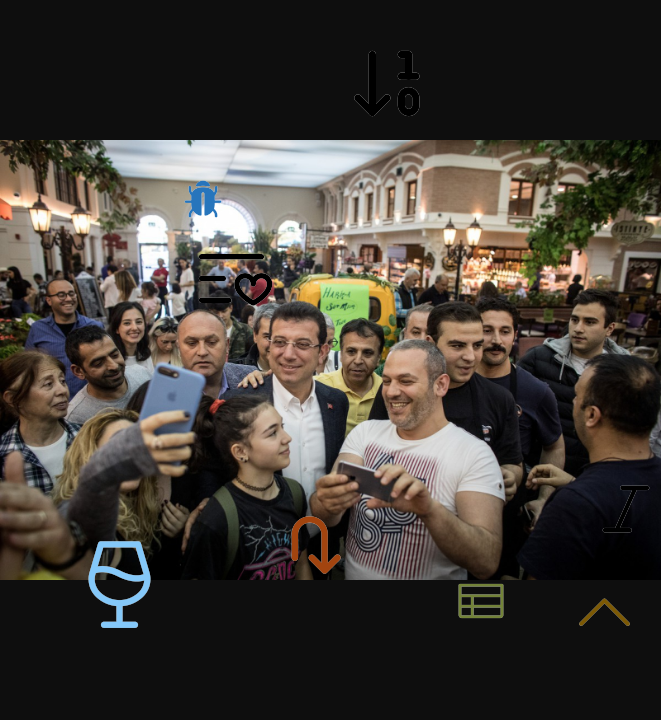 The height and width of the screenshot is (720, 661). What do you see at coordinates (390, 83) in the screenshot?
I see `sort numerically in descending order` at bounding box center [390, 83].